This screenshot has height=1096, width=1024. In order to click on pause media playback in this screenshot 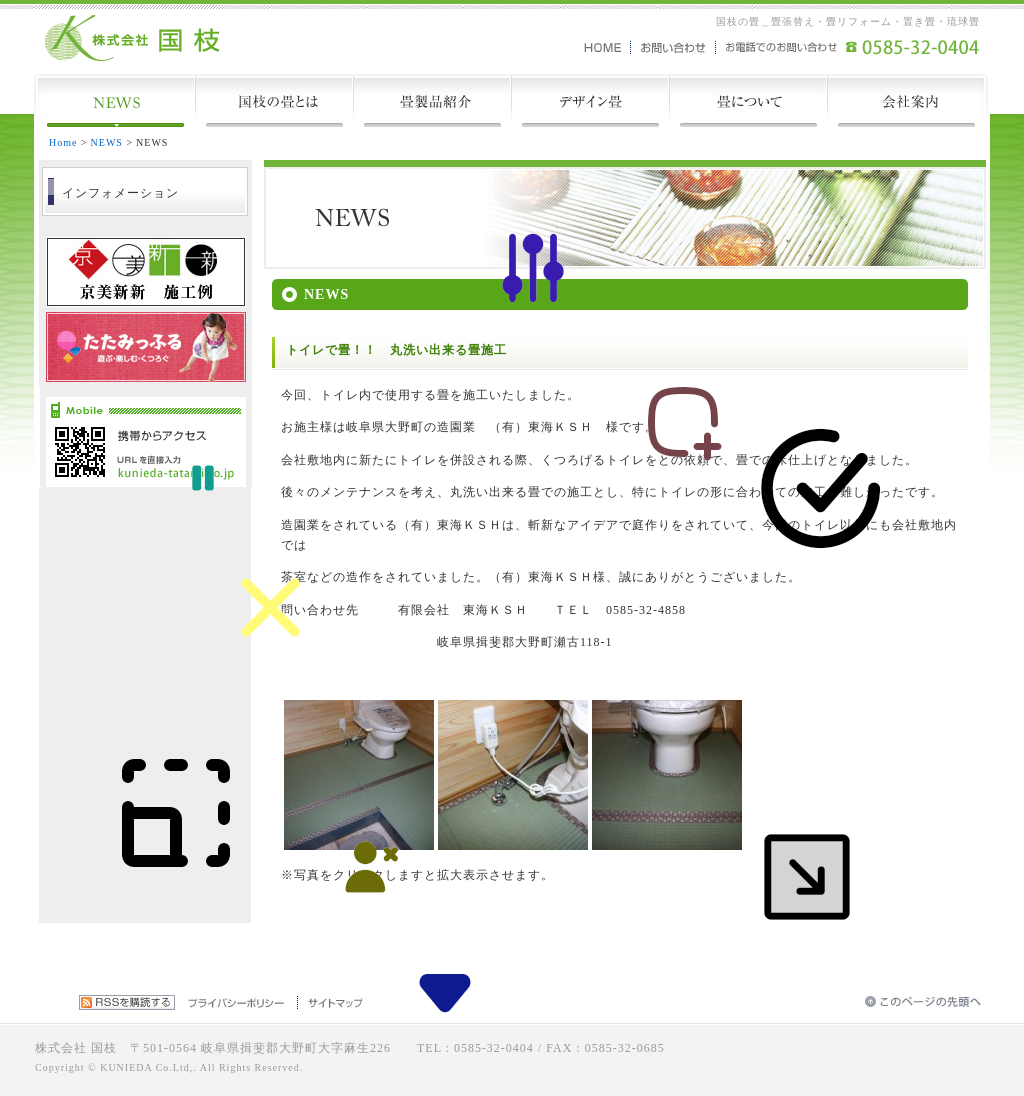, I will do `click(203, 478)`.